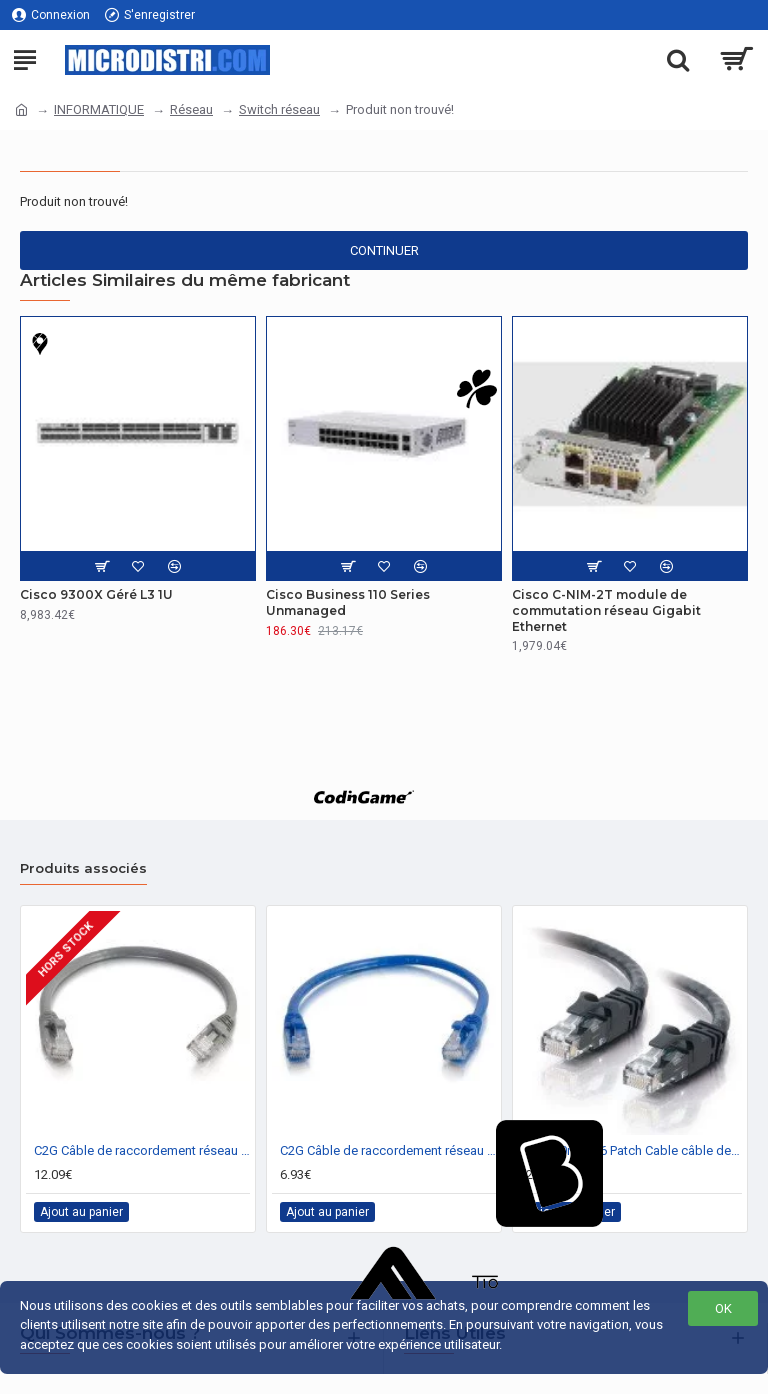 The image size is (768, 1394). Describe the element at coordinates (40, 344) in the screenshot. I see `open Google Maps` at that location.